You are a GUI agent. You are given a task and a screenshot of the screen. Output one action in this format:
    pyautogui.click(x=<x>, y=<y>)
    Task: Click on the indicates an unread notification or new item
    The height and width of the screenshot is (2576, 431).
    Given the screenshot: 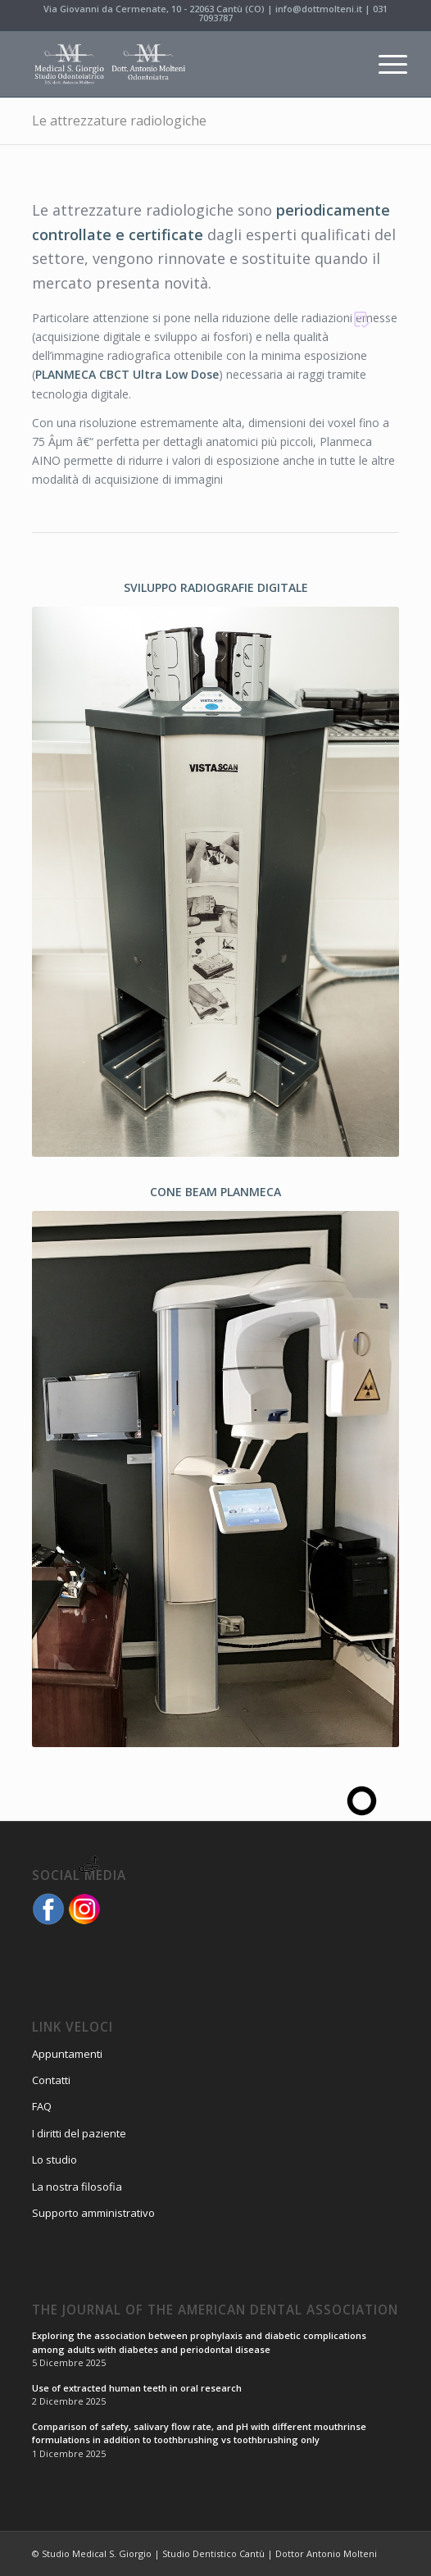 What is the action you would take?
    pyautogui.click(x=361, y=1800)
    